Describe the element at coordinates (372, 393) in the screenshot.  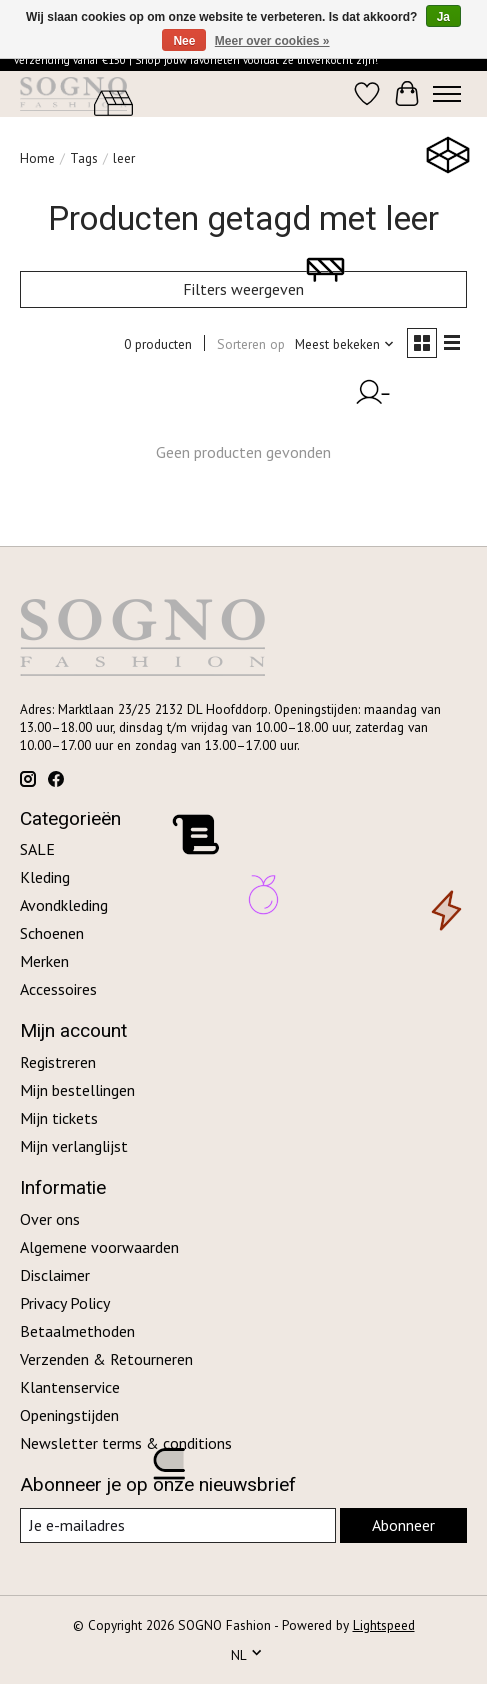
I see `remove a user or contact` at that location.